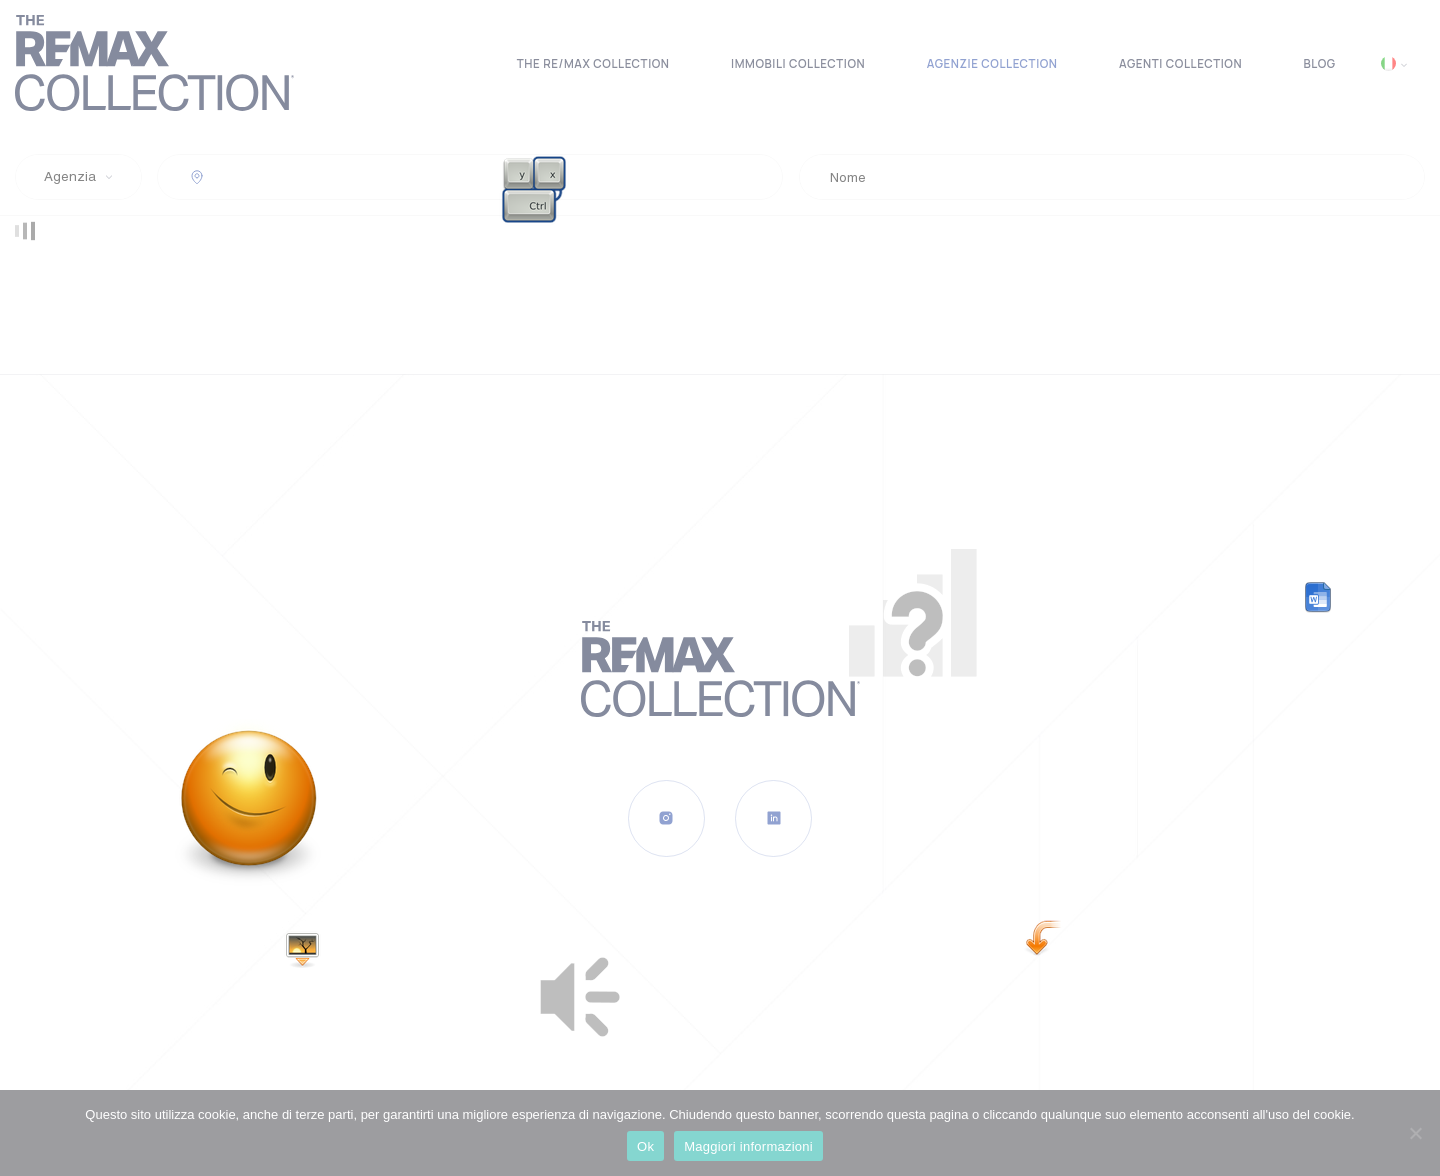 The height and width of the screenshot is (1176, 1440). I want to click on insert an image into the document, so click(302, 949).